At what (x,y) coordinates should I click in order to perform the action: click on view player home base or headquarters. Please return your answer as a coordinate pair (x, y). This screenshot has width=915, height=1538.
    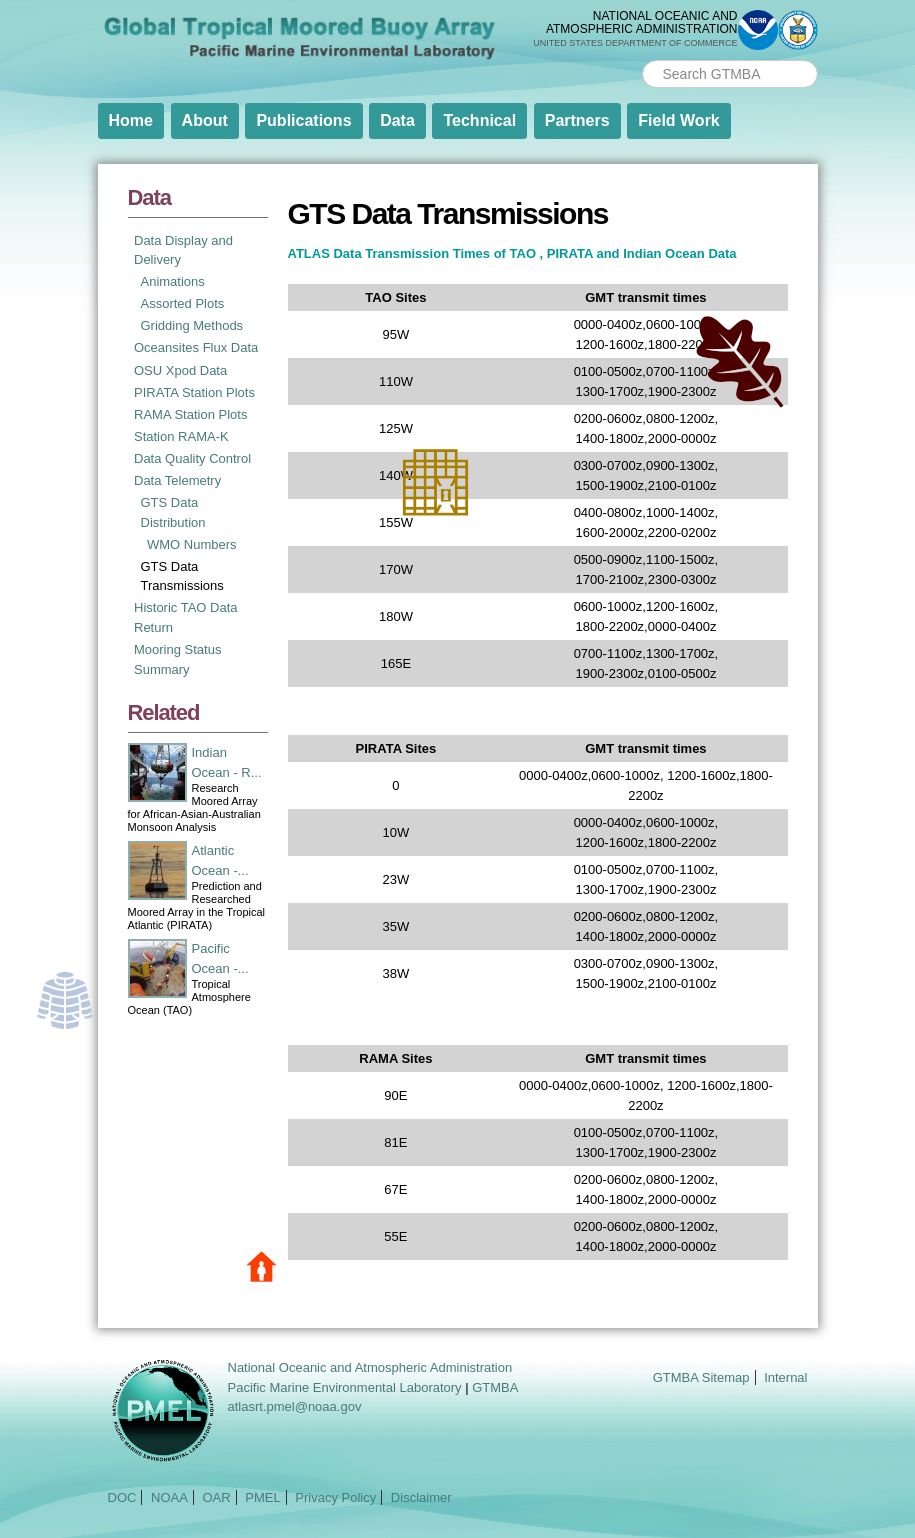
    Looking at the image, I should click on (261, 1266).